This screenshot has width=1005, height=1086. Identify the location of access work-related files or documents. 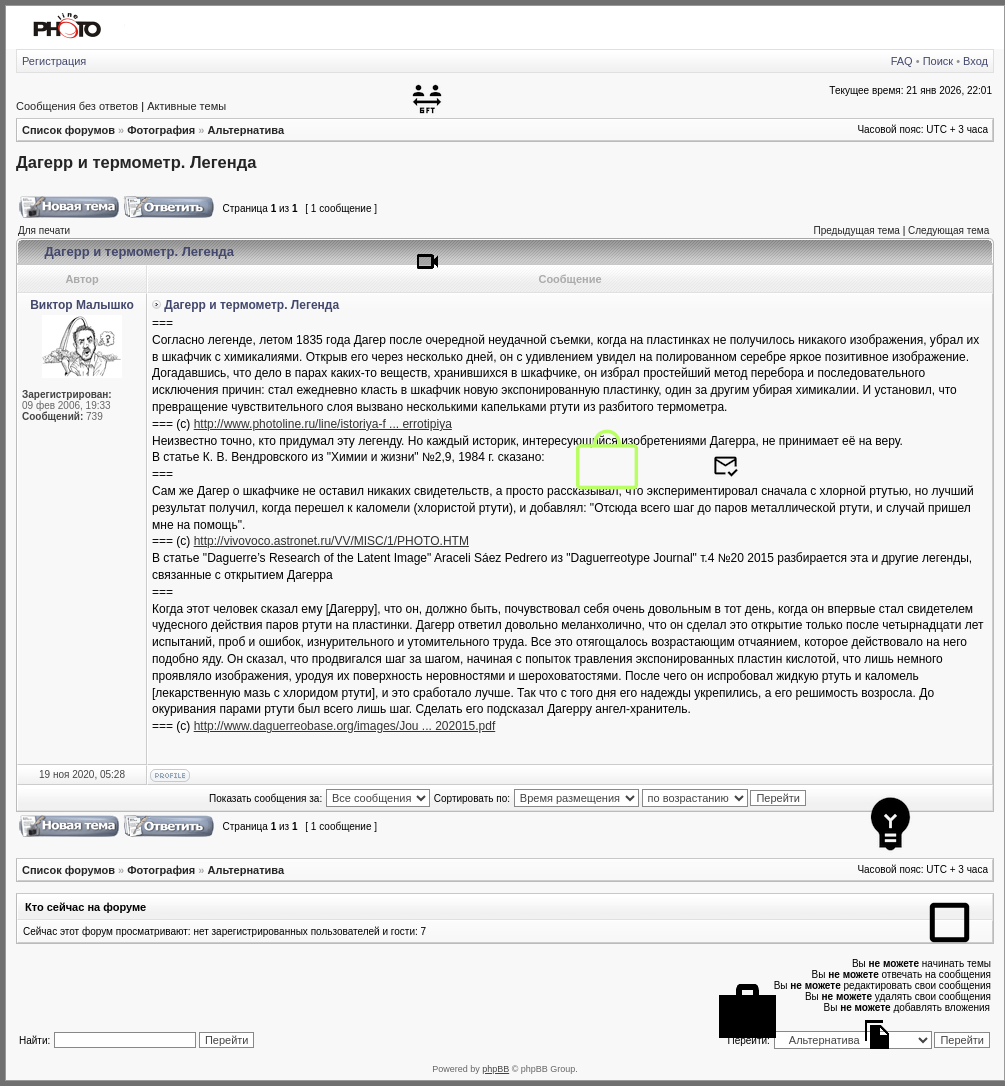
(747, 1012).